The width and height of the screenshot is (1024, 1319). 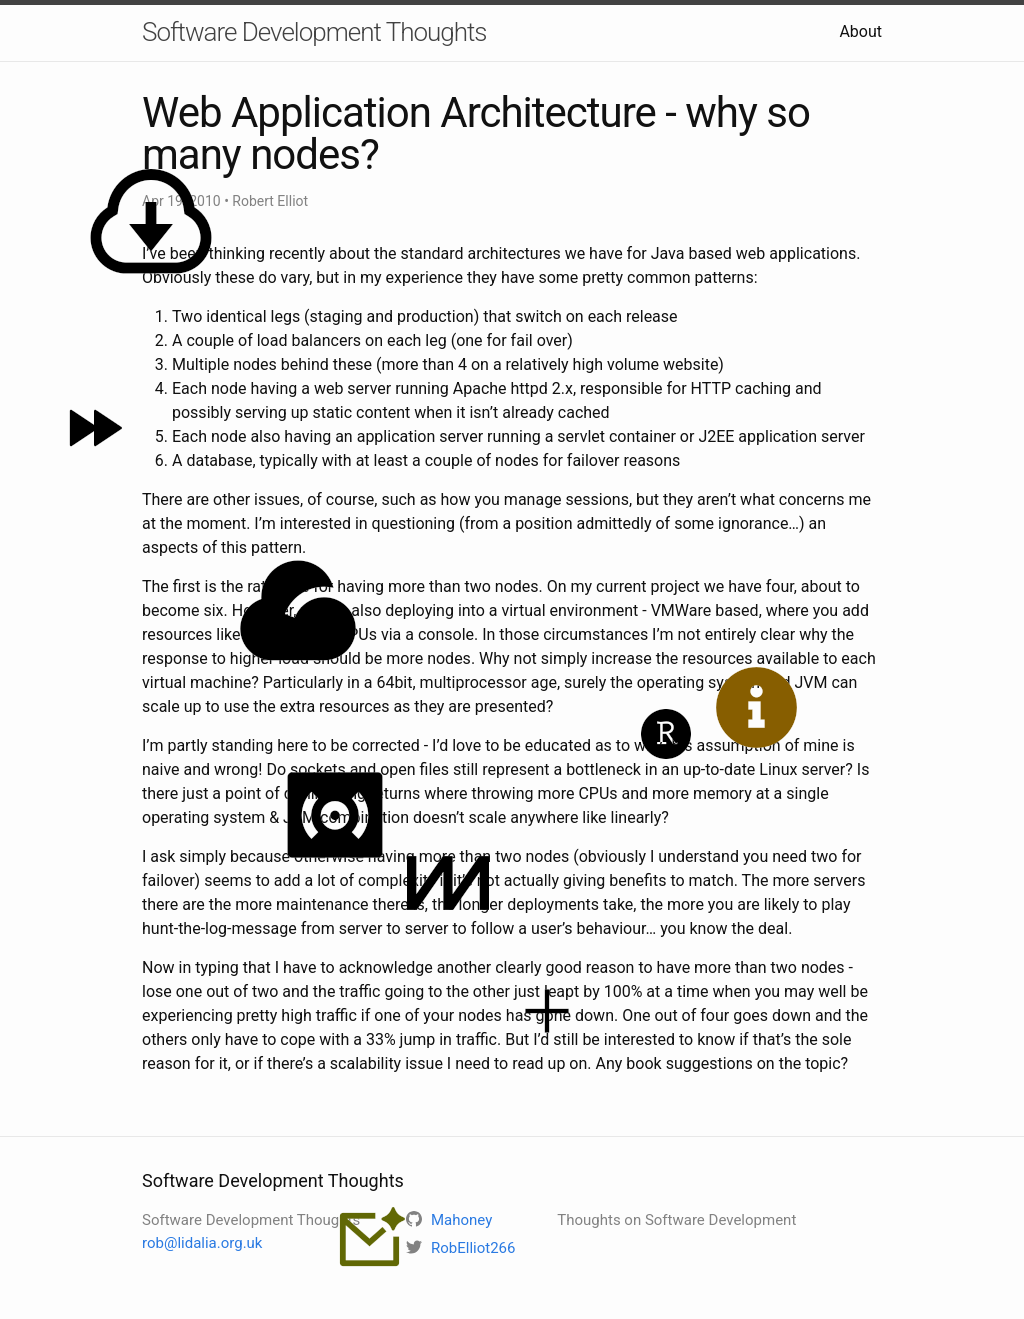 What do you see at coordinates (94, 428) in the screenshot?
I see `fast forward media playback` at bounding box center [94, 428].